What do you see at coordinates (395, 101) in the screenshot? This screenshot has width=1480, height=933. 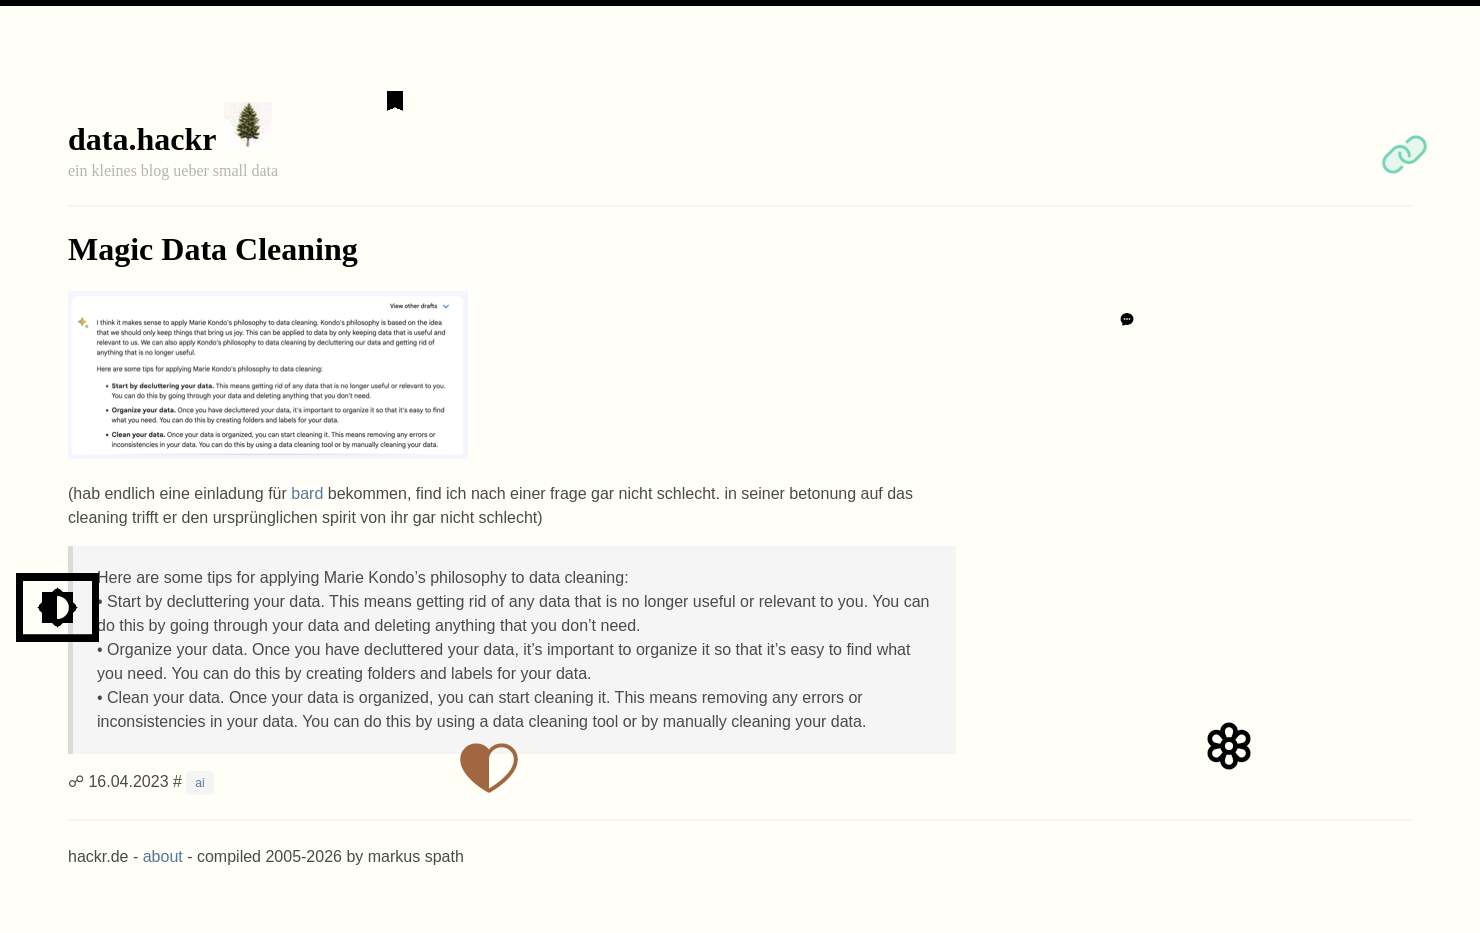 I see `bookmark this item` at bounding box center [395, 101].